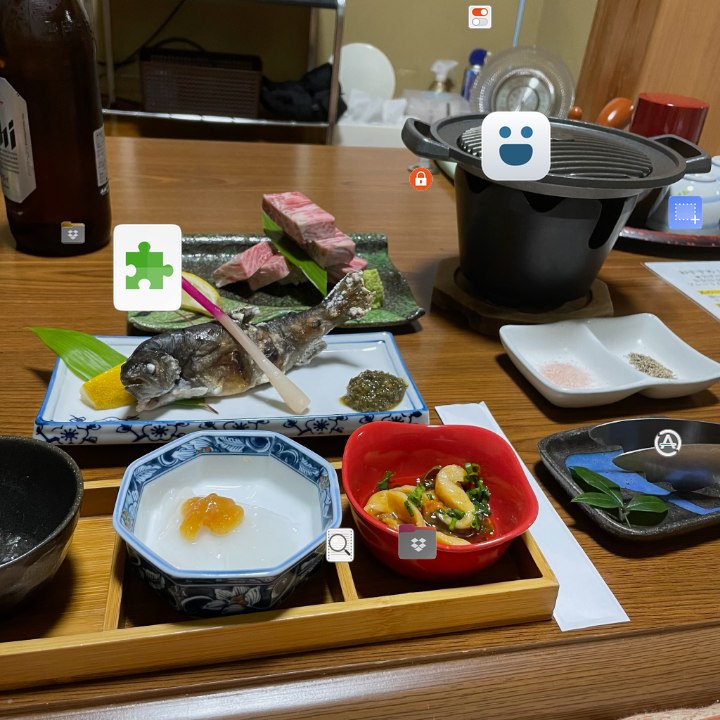 Image resolution: width=720 pixels, height=720 pixels. What do you see at coordinates (421, 179) in the screenshot?
I see `lock the screen` at bounding box center [421, 179].